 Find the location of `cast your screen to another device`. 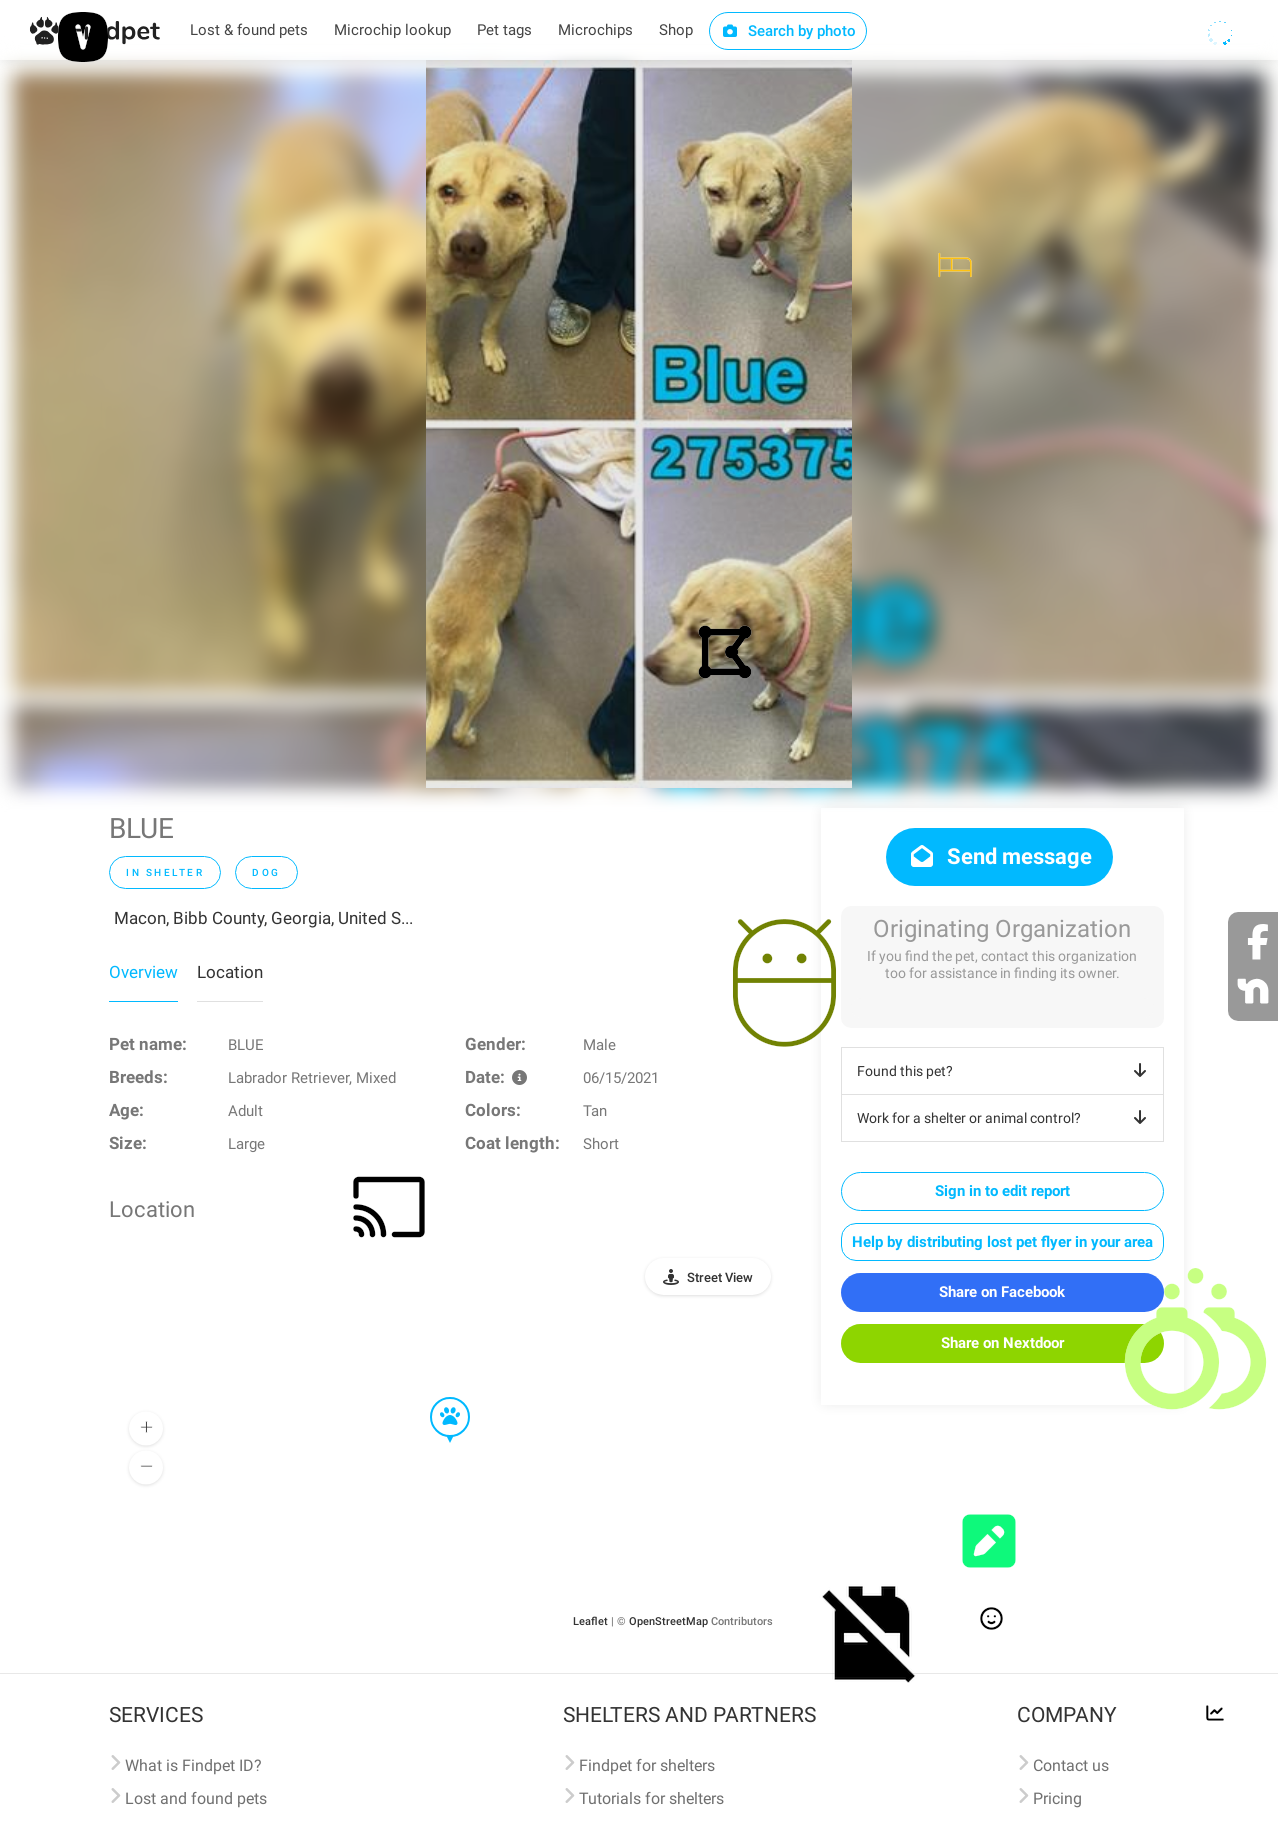

cast your screen to another device is located at coordinates (389, 1207).